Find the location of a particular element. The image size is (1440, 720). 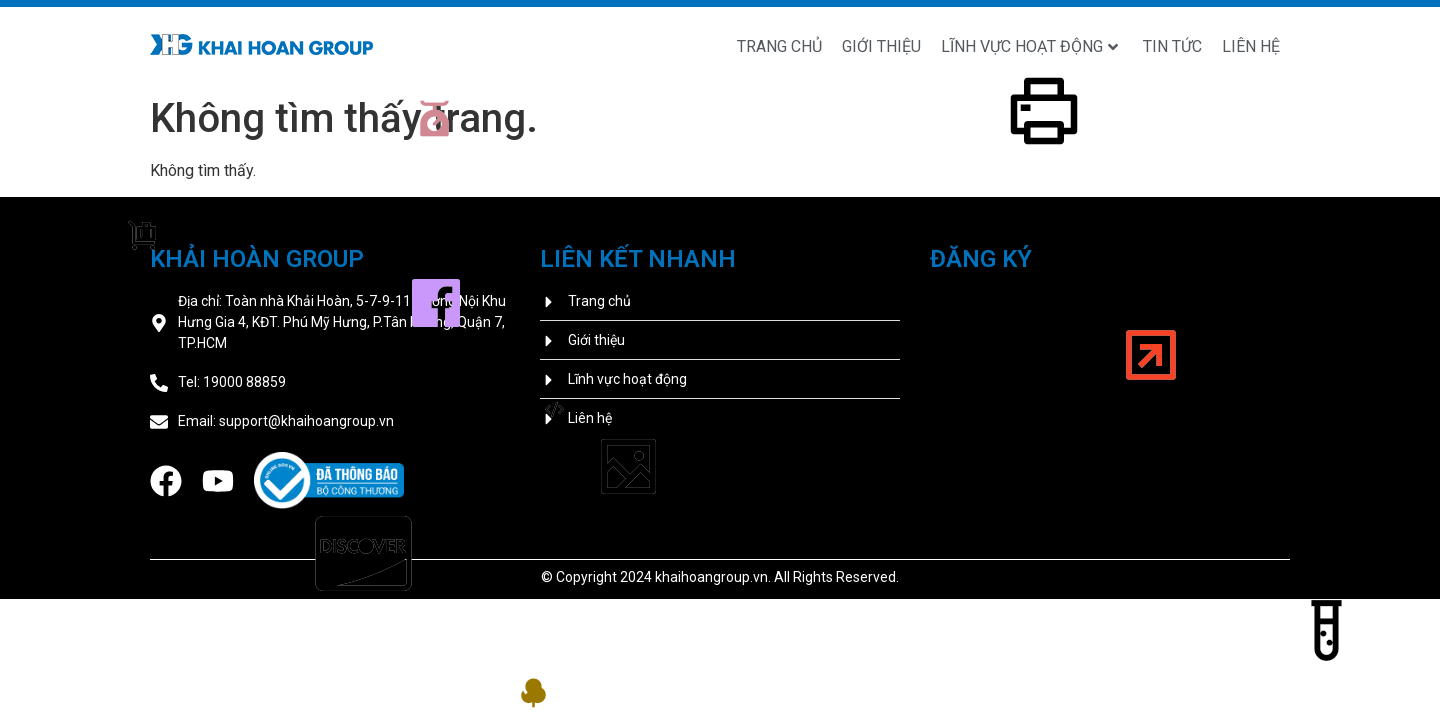

view weight or measurement settings is located at coordinates (434, 118).